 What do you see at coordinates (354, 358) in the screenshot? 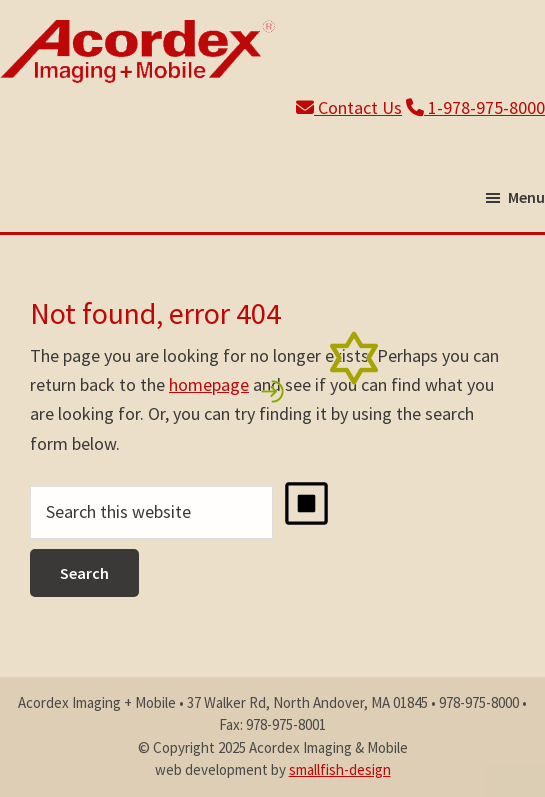
I see `indicates jewish or kosher-related content` at bounding box center [354, 358].